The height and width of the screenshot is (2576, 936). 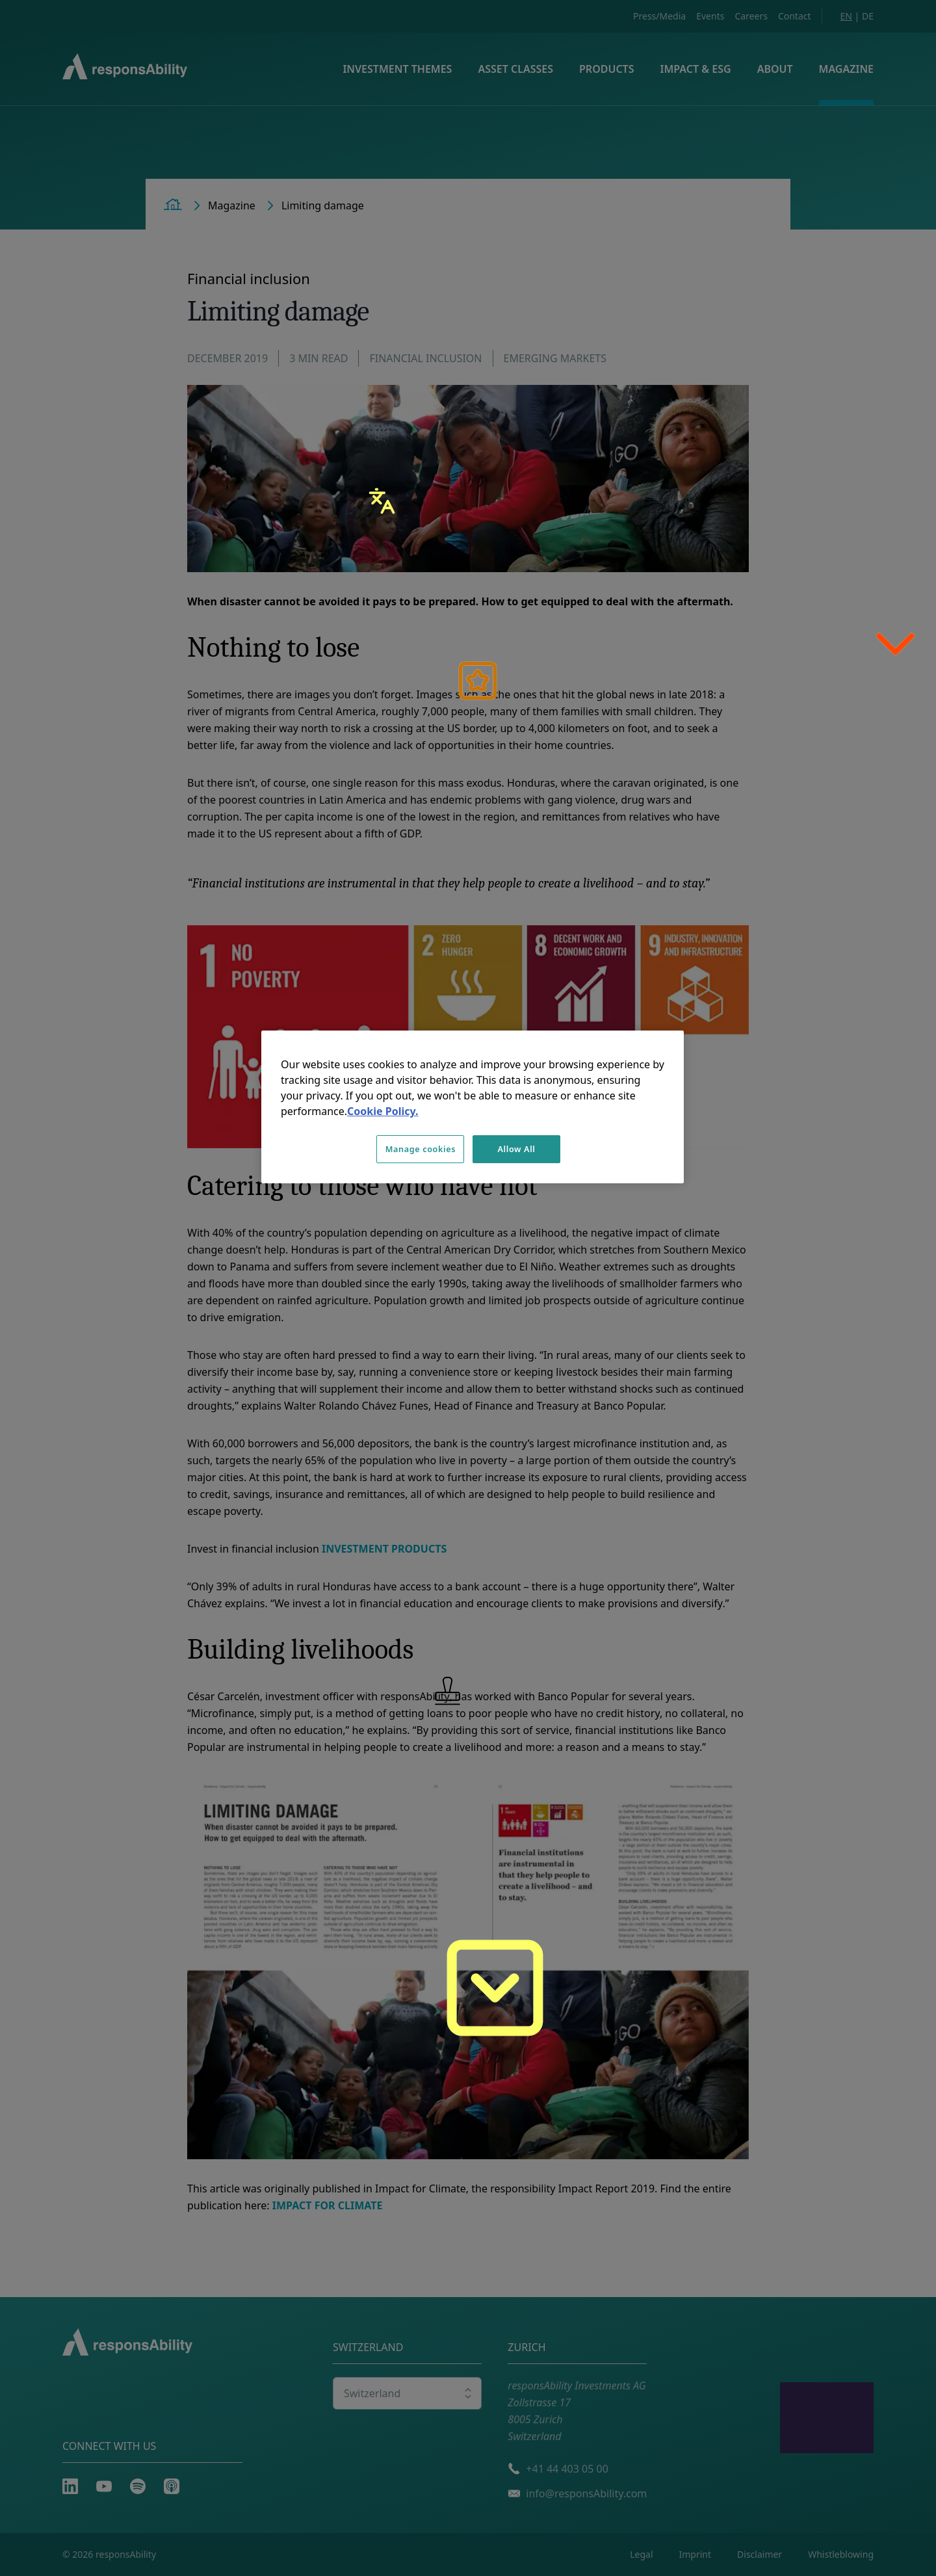 What do you see at coordinates (895, 644) in the screenshot?
I see `expand a dropdown menu or section` at bounding box center [895, 644].